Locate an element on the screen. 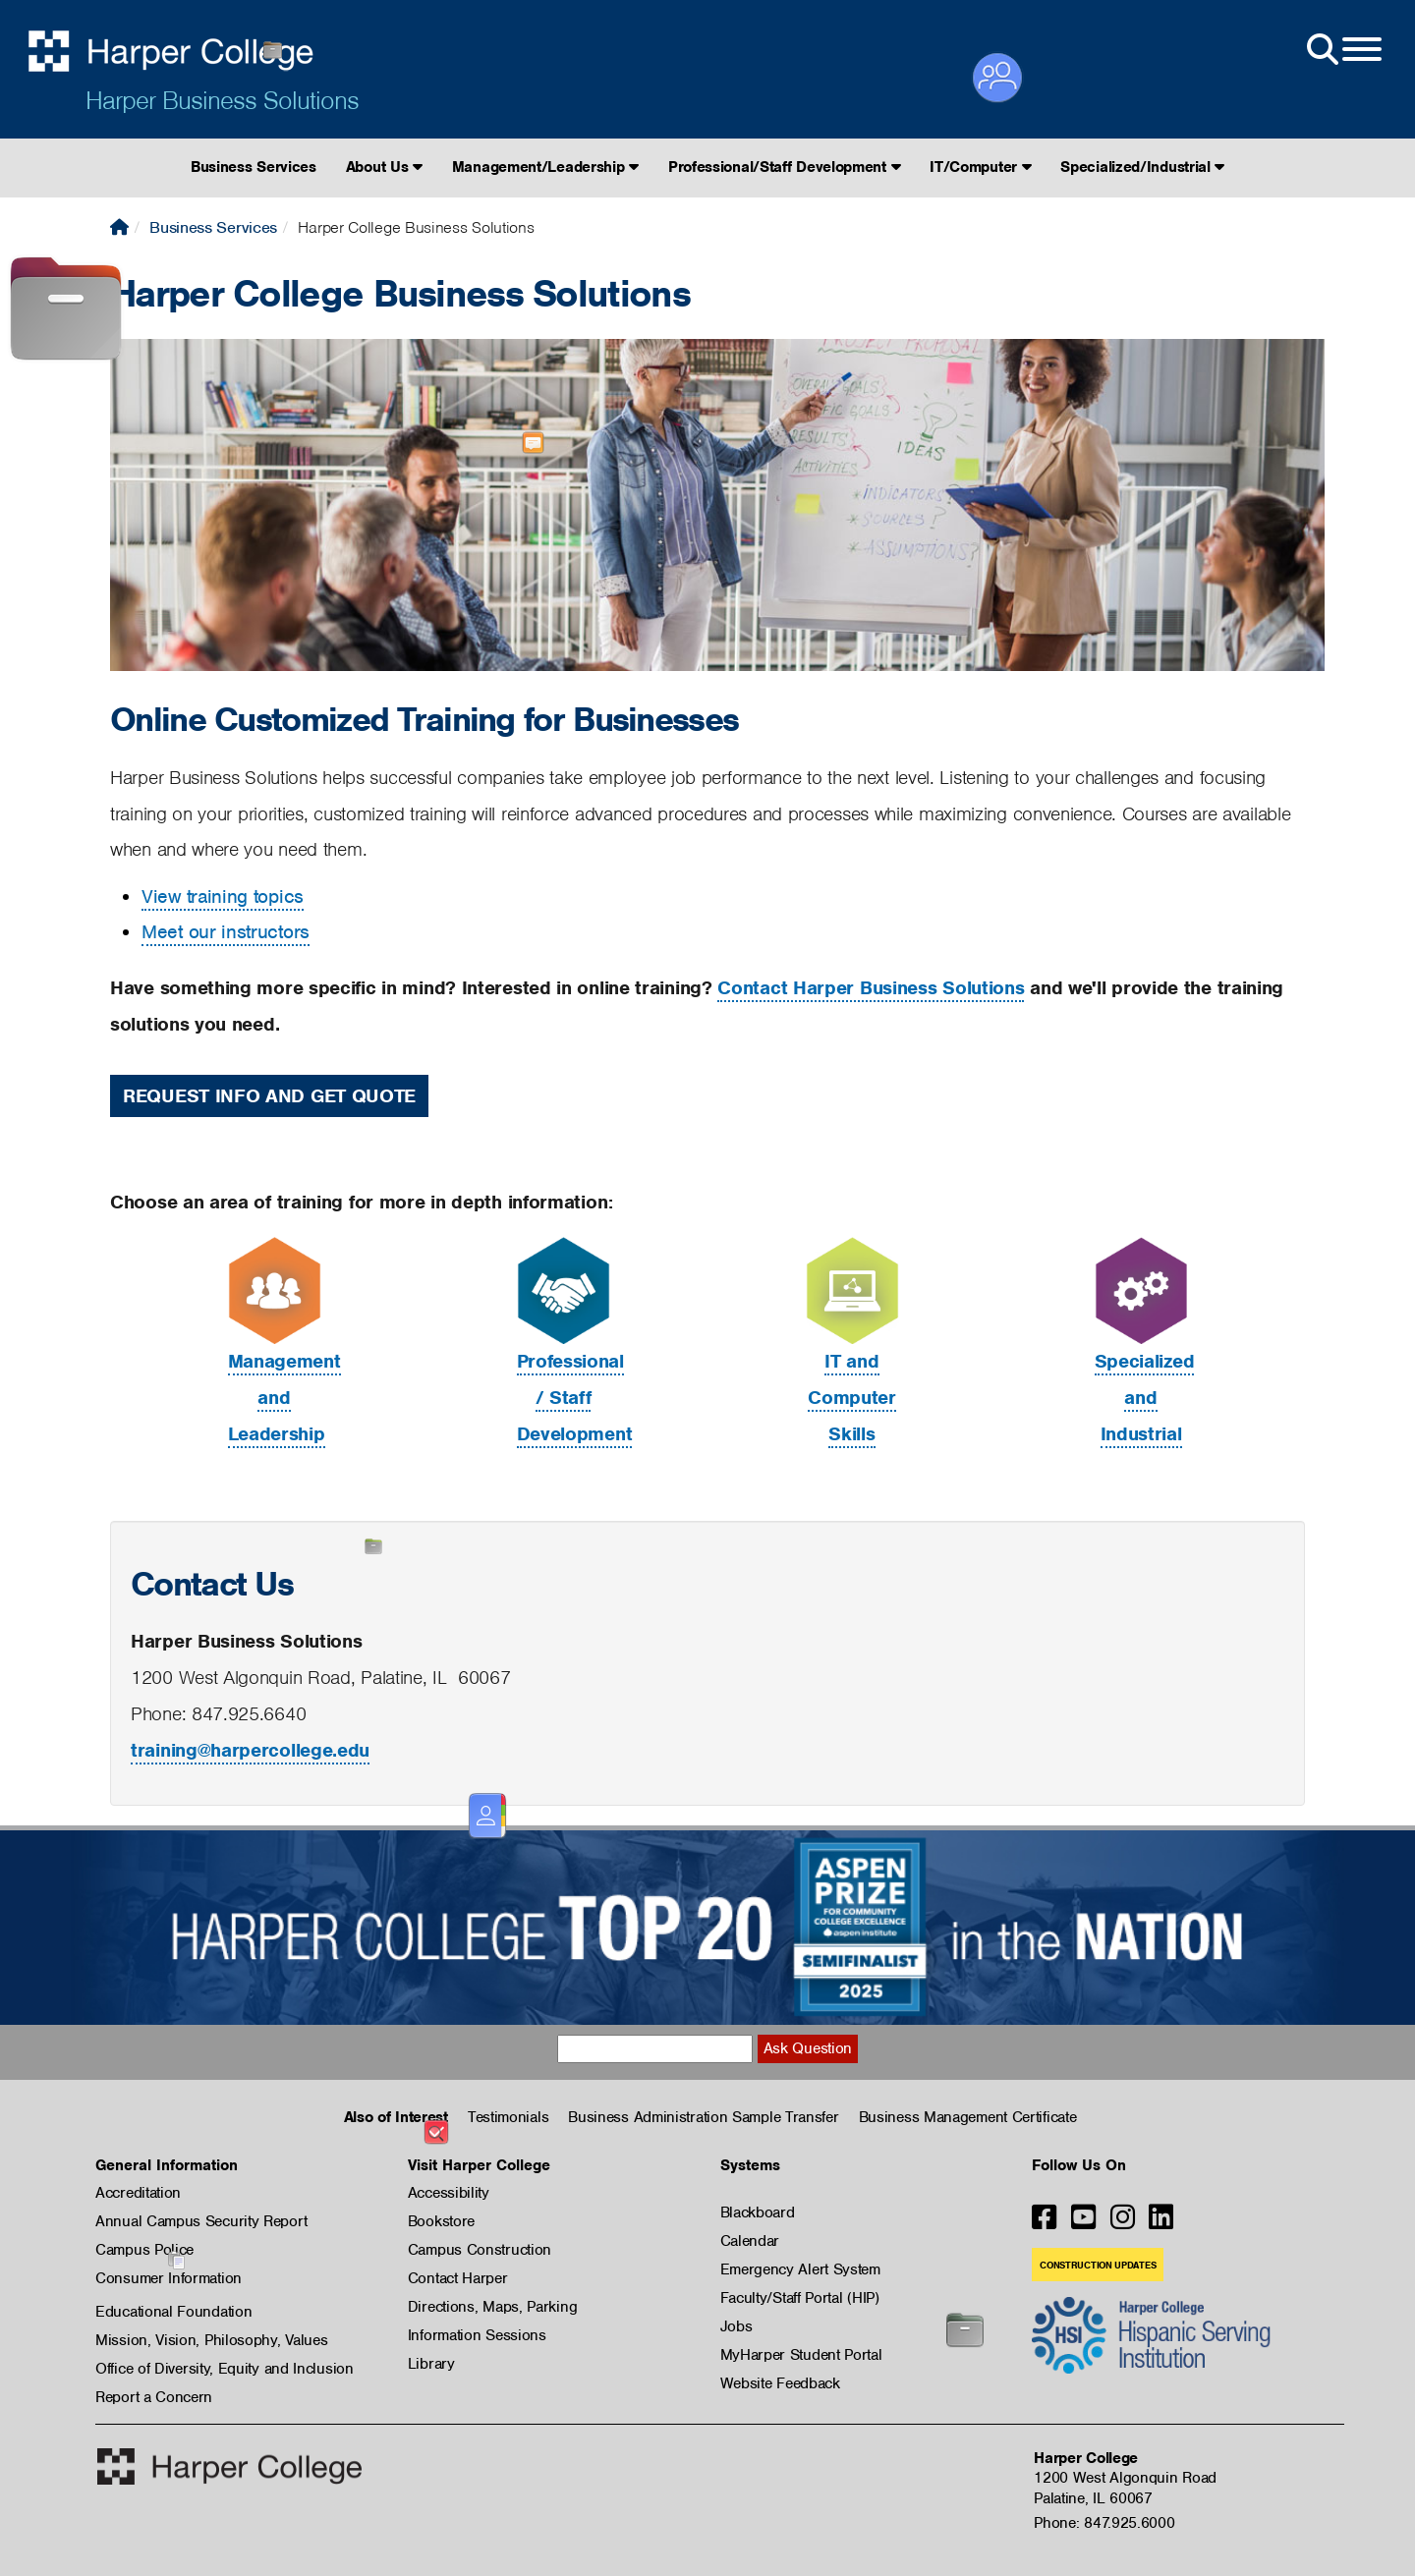 This screenshot has width=1415, height=2576. open the nautilus file manager is located at coordinates (272, 49).